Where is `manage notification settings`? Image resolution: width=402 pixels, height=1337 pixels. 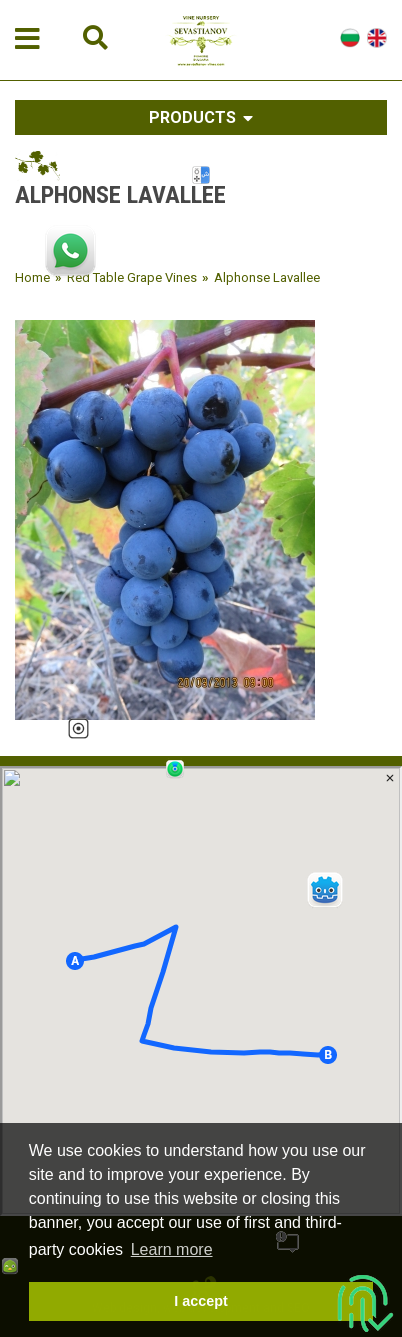
manage notification settings is located at coordinates (288, 1242).